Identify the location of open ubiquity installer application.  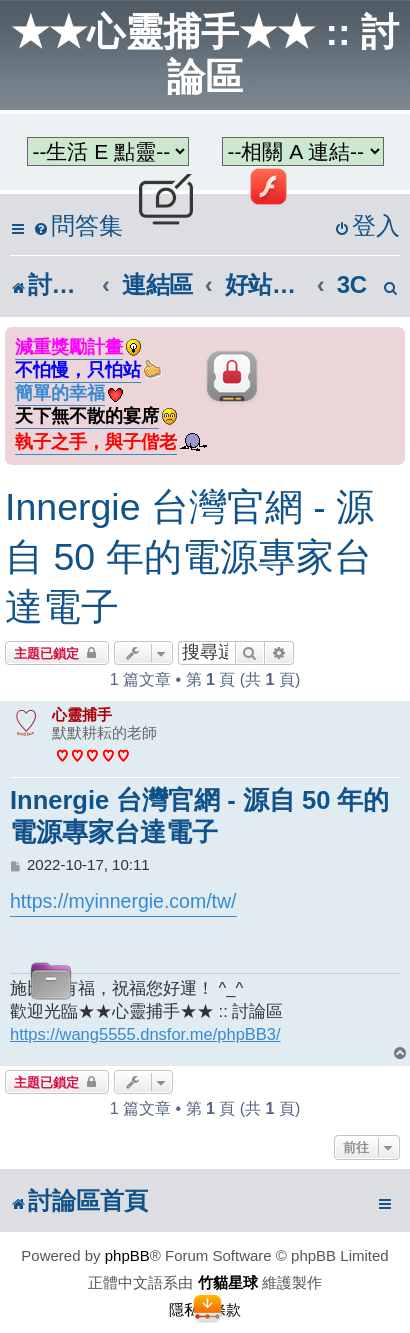
(207, 1308).